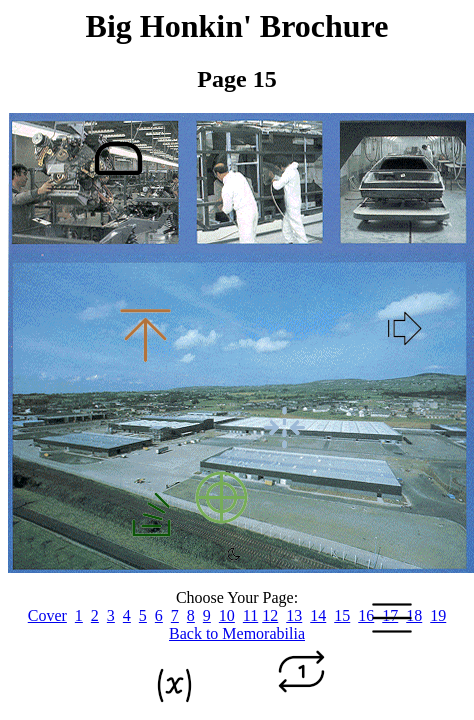  I want to click on collapse content horizontally, so click(284, 427).